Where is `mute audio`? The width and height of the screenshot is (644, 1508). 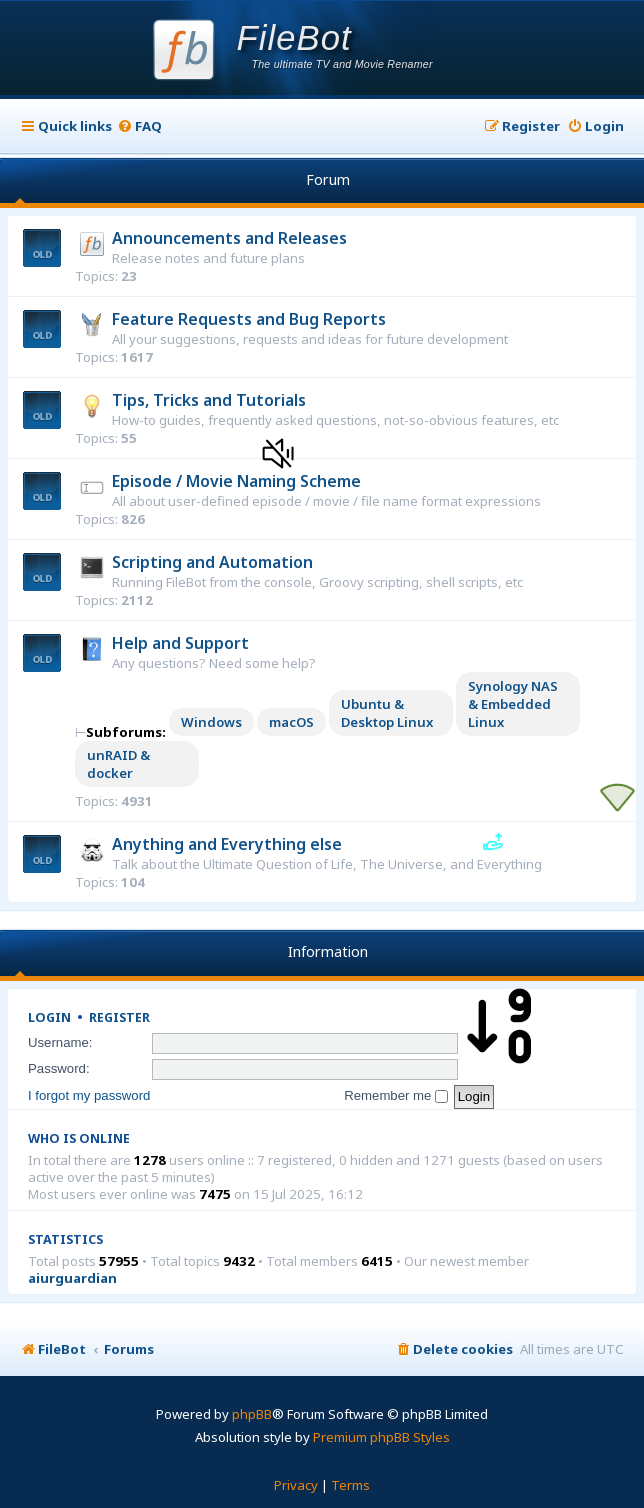
mute audio is located at coordinates (277, 453).